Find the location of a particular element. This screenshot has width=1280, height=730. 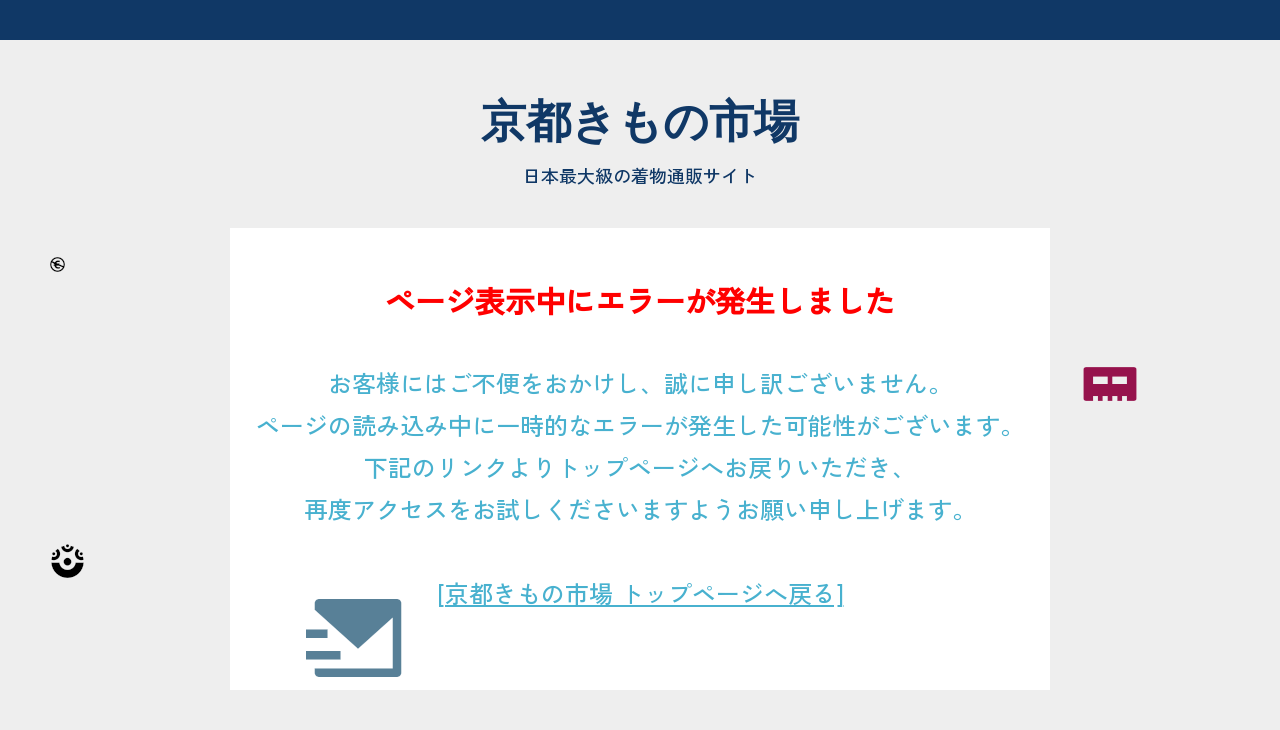

send an email or message is located at coordinates (358, 638).